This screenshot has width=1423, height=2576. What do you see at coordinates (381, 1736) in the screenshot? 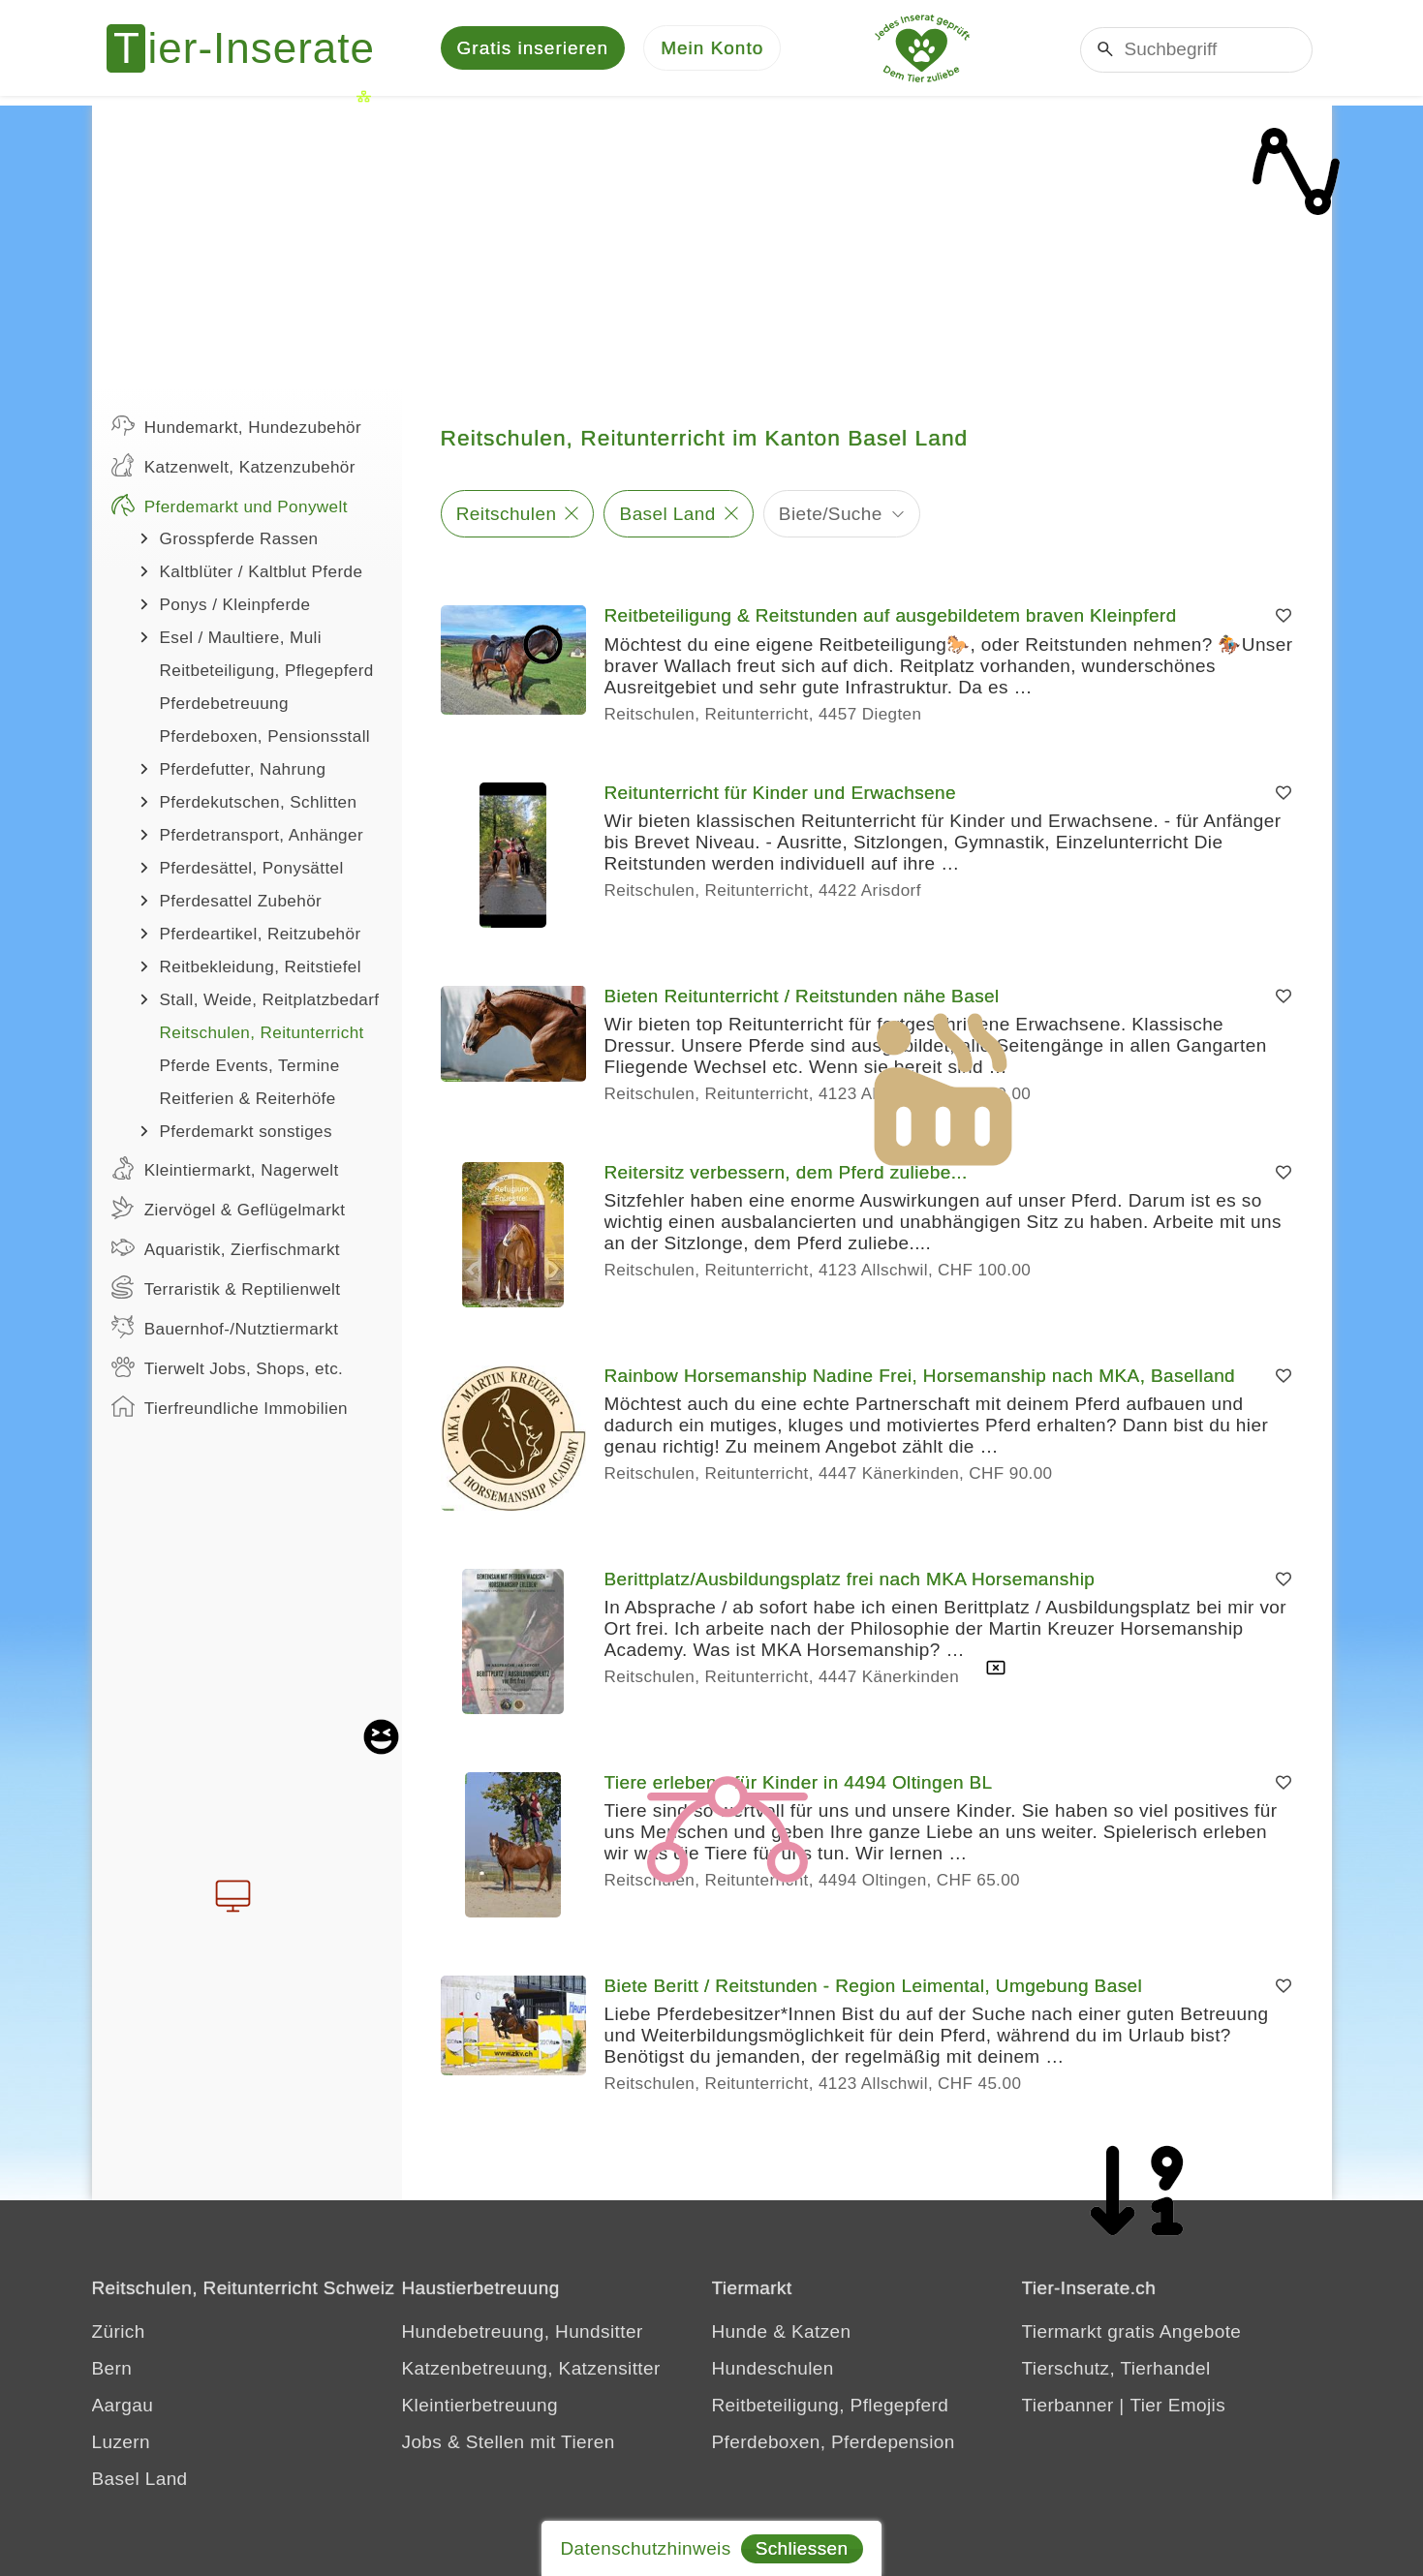
I see `react with a laughing emoji` at bounding box center [381, 1736].